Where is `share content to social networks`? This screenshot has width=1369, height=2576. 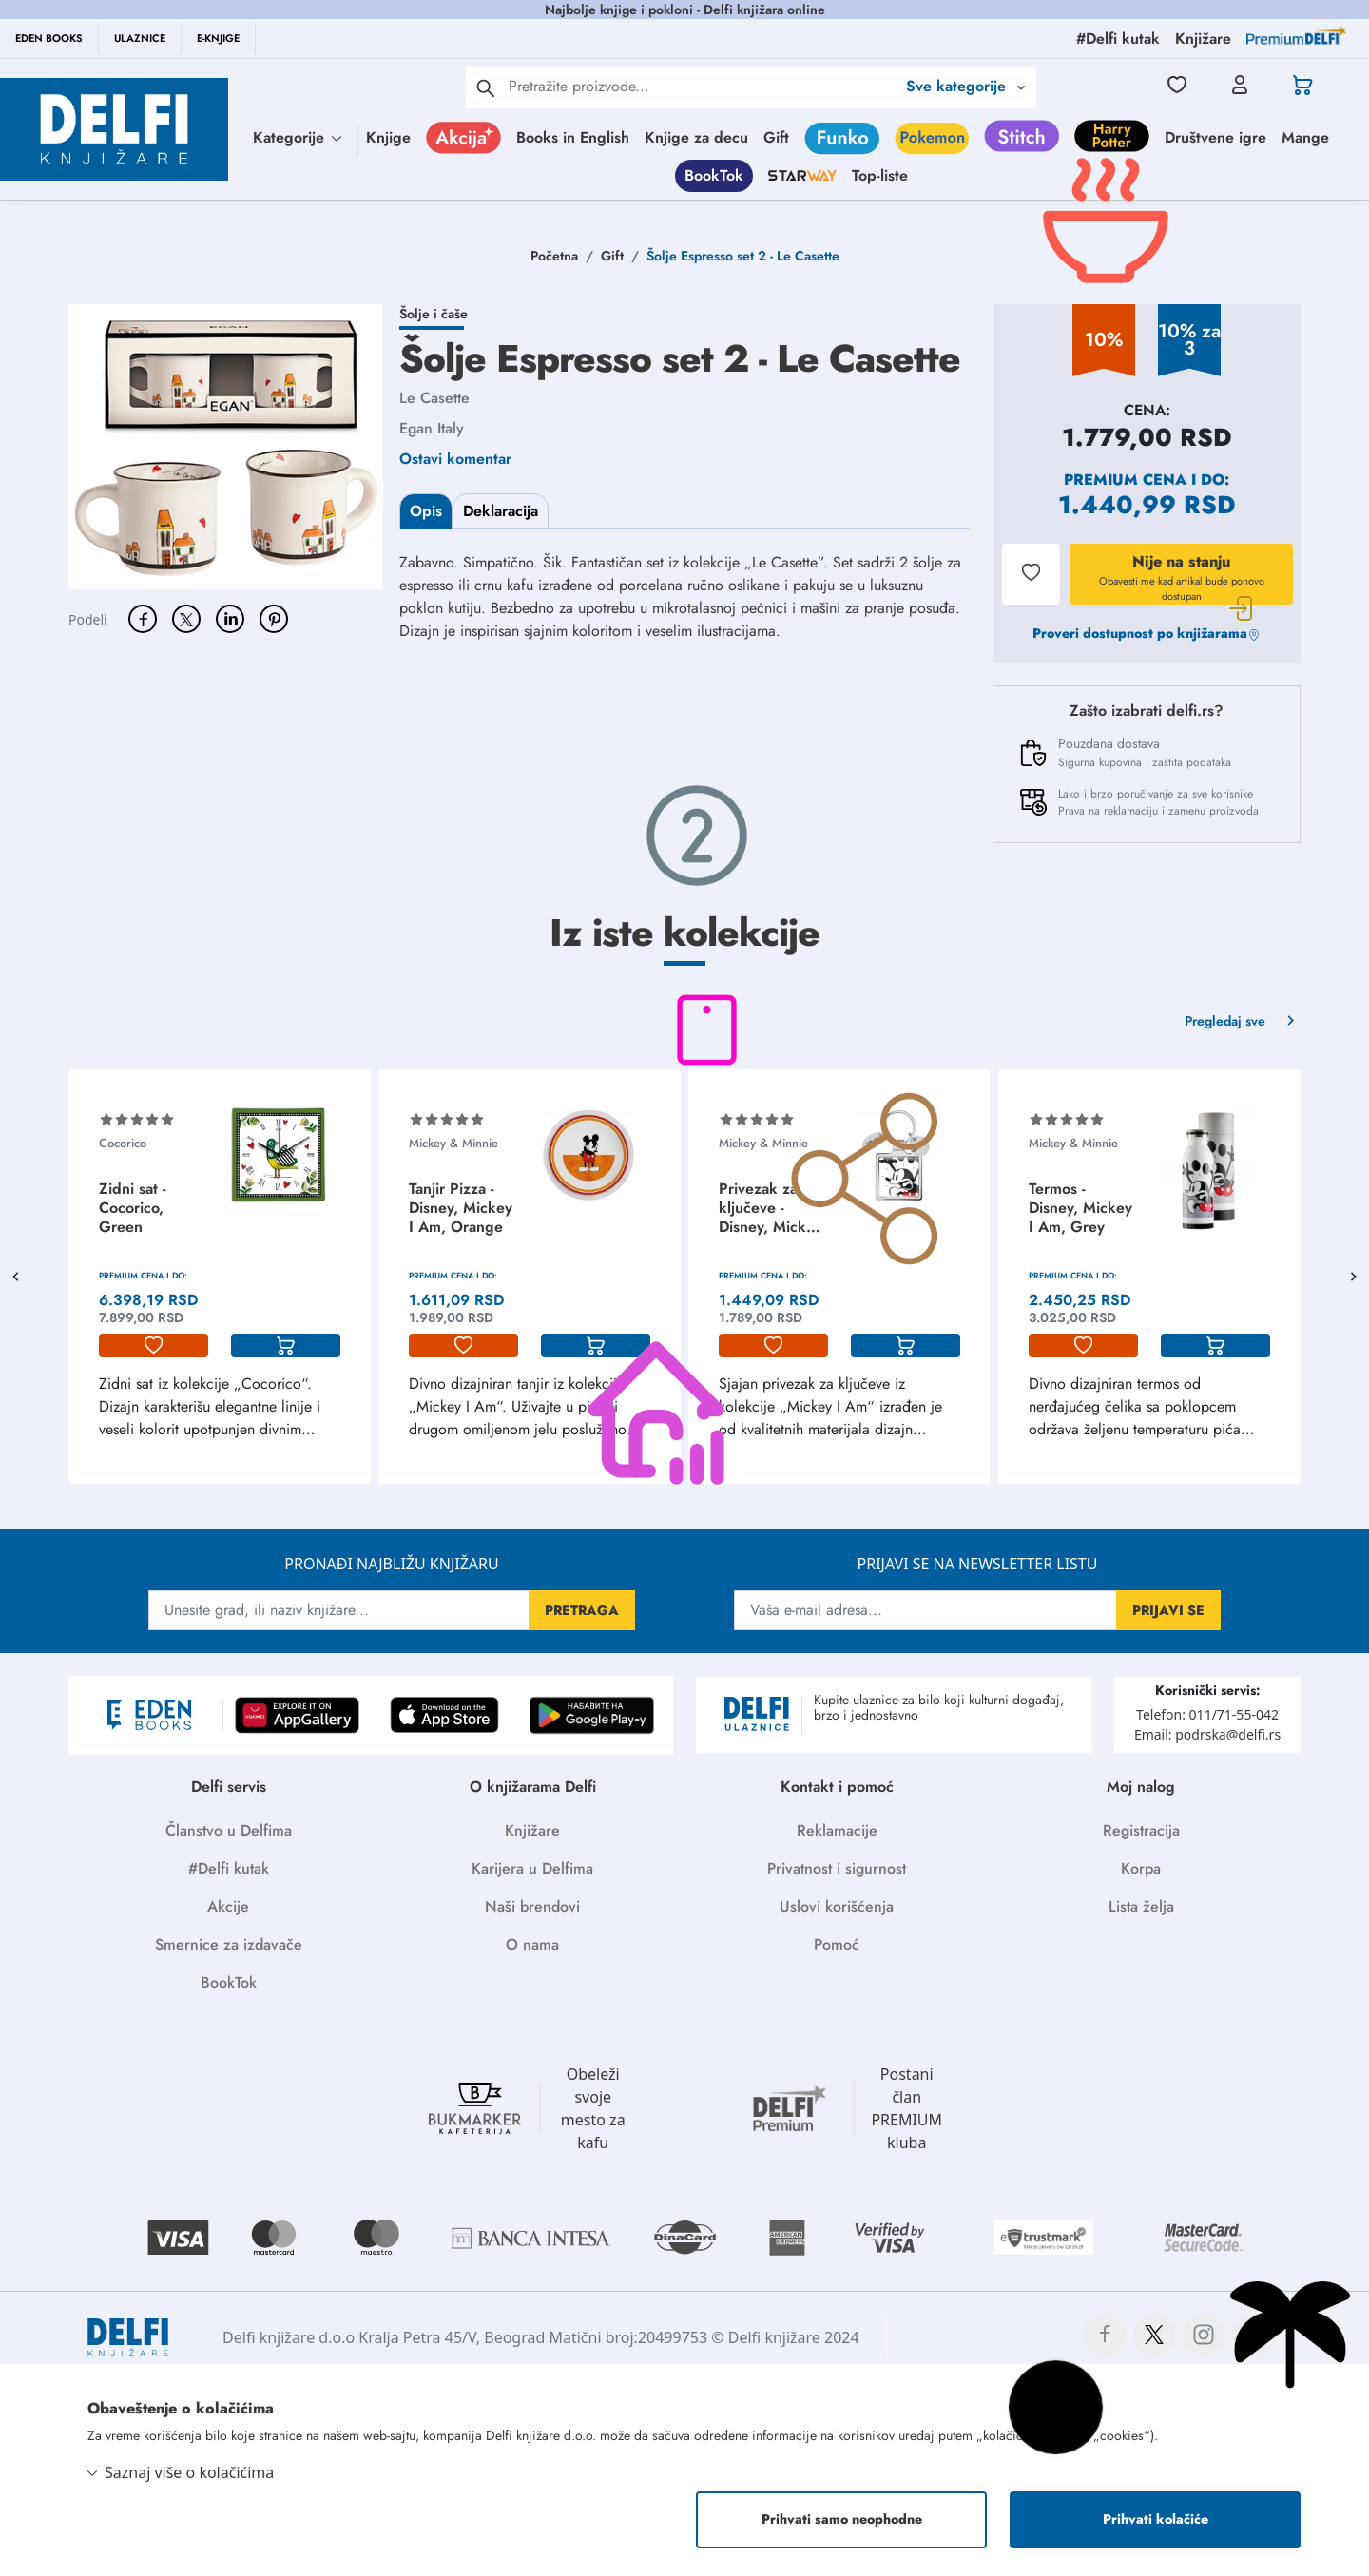 share content to social networks is located at coordinates (871, 1179).